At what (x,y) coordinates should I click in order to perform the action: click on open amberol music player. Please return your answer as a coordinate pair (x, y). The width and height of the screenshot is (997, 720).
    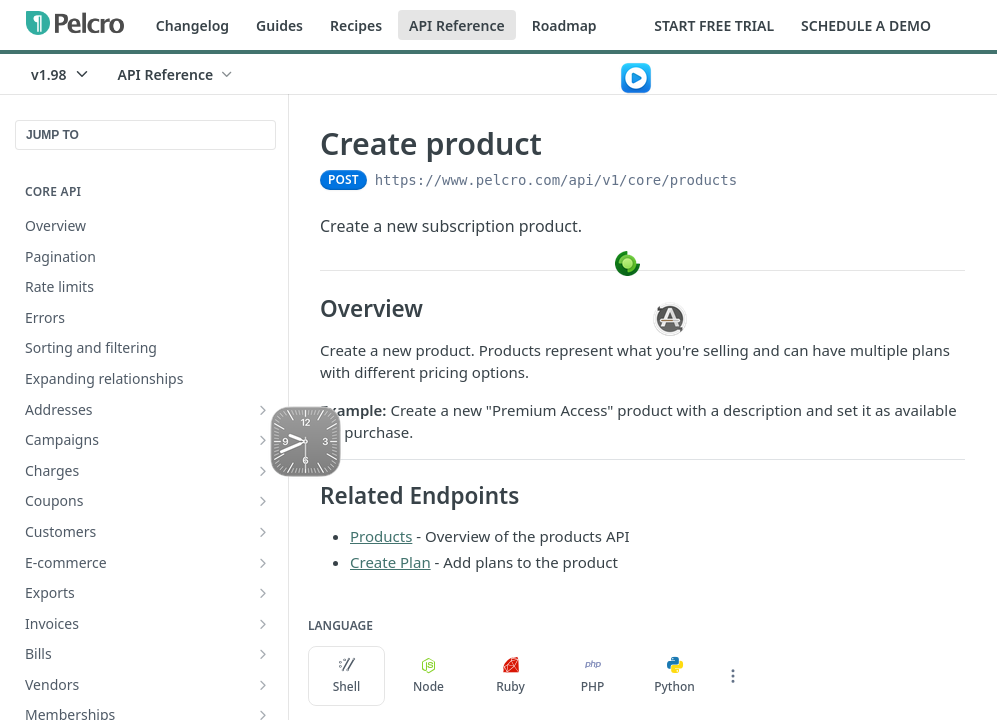
    Looking at the image, I should click on (636, 78).